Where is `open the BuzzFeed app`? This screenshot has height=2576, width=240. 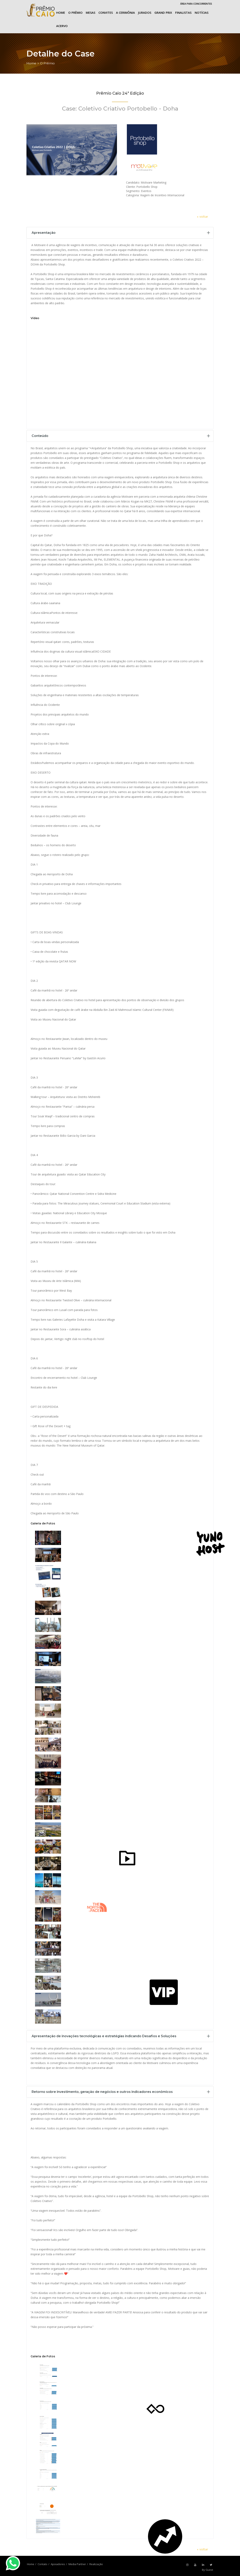
open the BuzzFeed app is located at coordinates (165, 2536).